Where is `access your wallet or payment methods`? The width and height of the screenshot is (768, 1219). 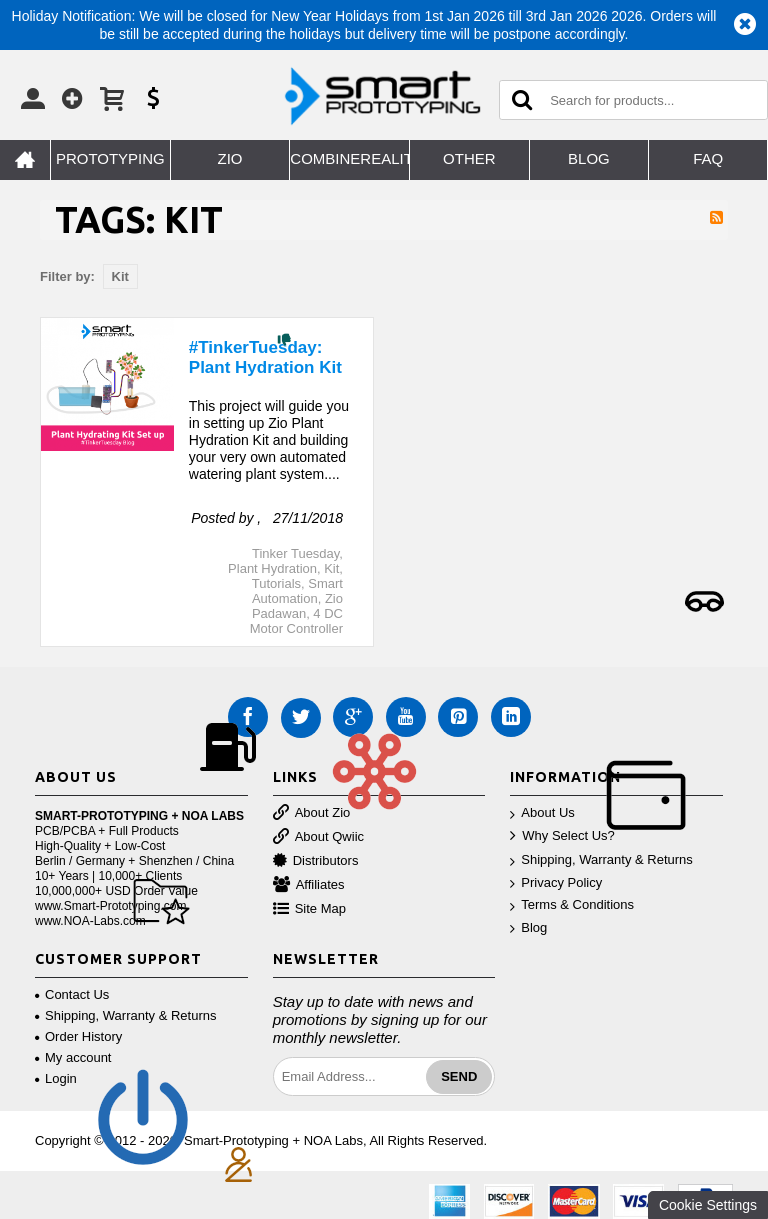
access your wallet or payment methods is located at coordinates (644, 798).